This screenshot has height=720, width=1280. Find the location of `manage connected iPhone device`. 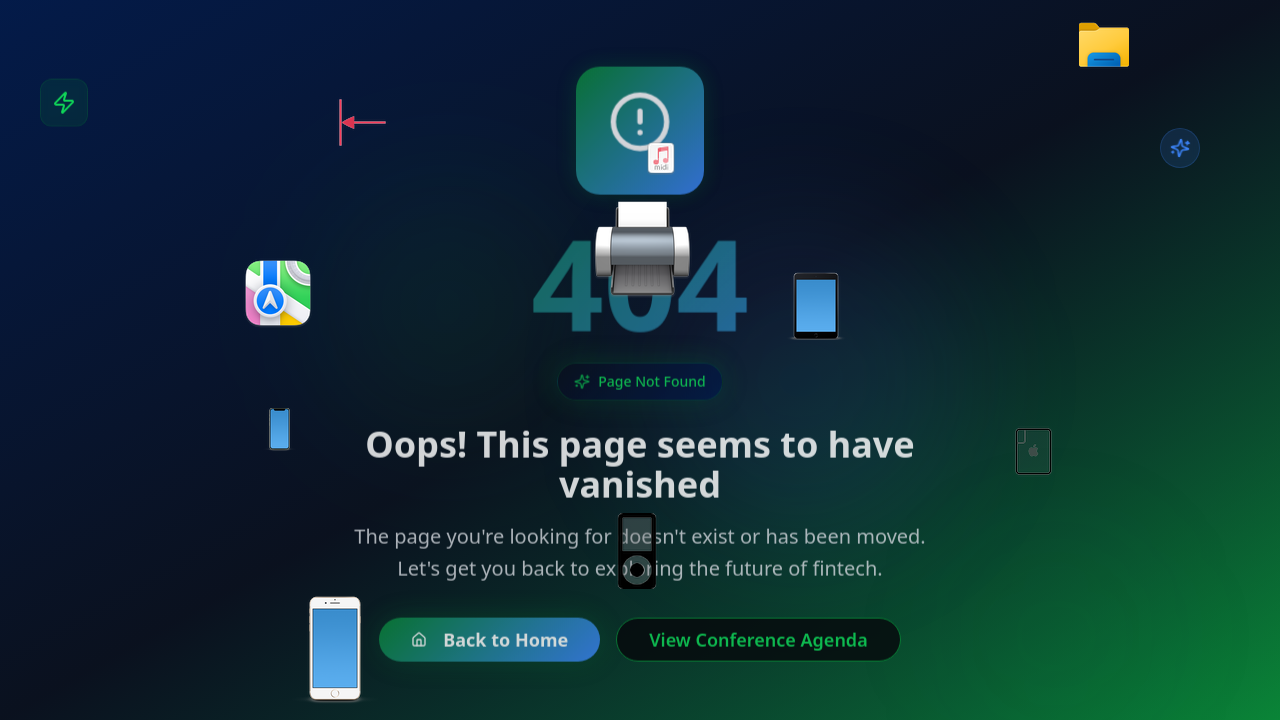

manage connected iPhone device is located at coordinates (335, 650).